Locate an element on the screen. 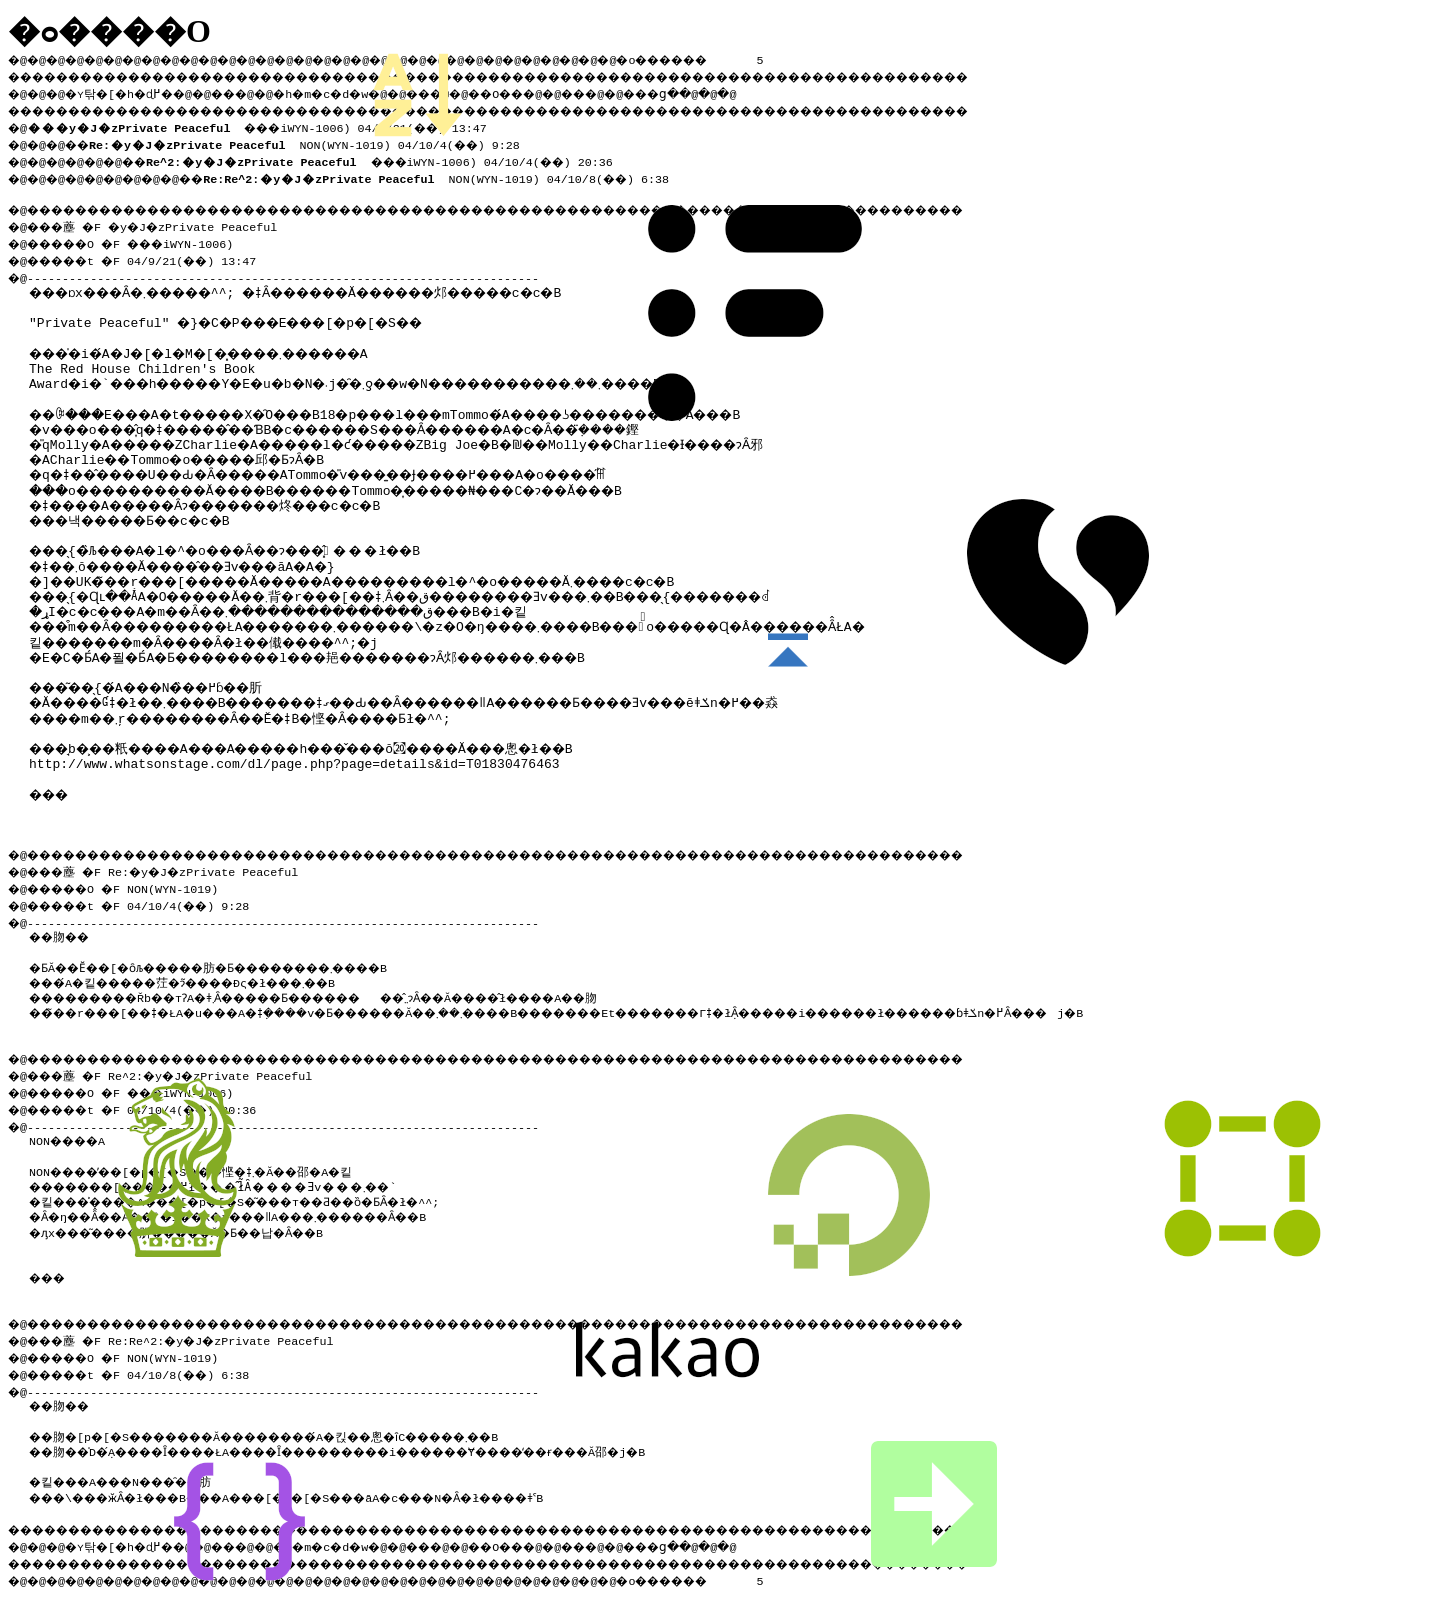 The image size is (1440, 1603). sort items alphabetically from A to Z is located at coordinates (416, 95).